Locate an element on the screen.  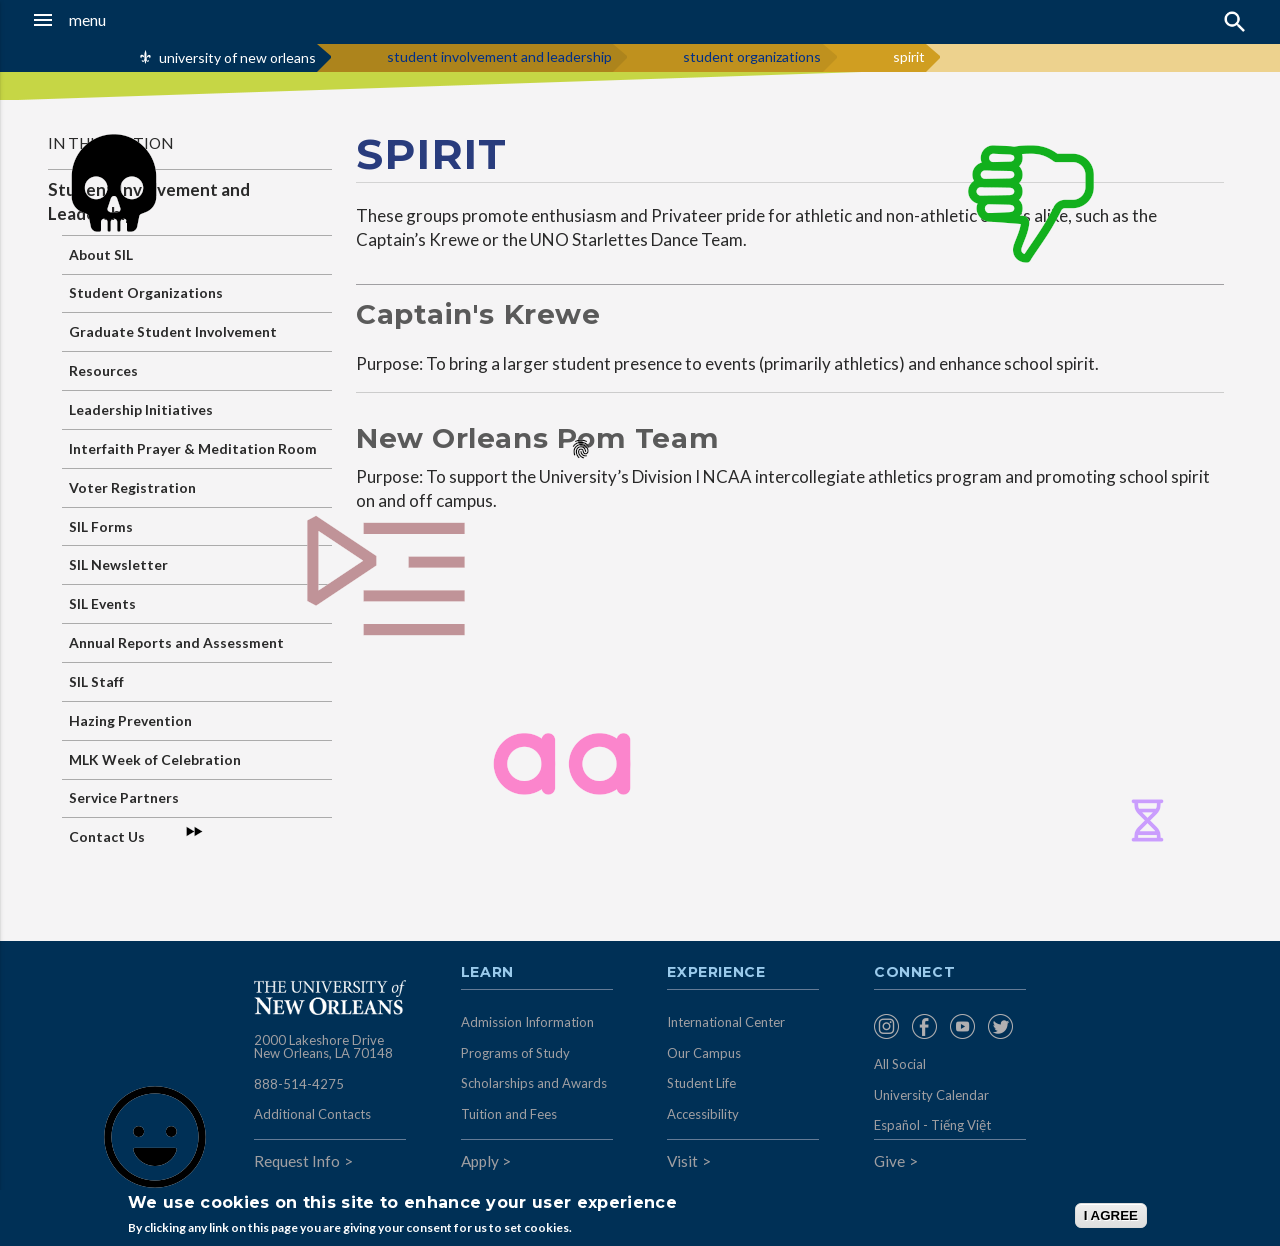
indicates danger or hazardous content is located at coordinates (114, 183).